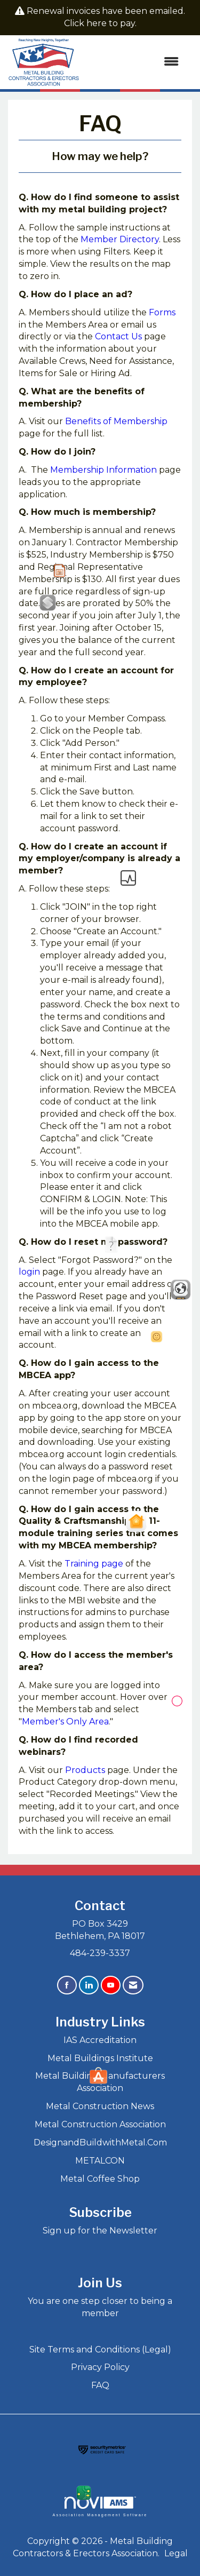 Image resolution: width=200 pixels, height=2576 pixels. I want to click on indicates fullwidth input mode is active, so click(177, 1701).